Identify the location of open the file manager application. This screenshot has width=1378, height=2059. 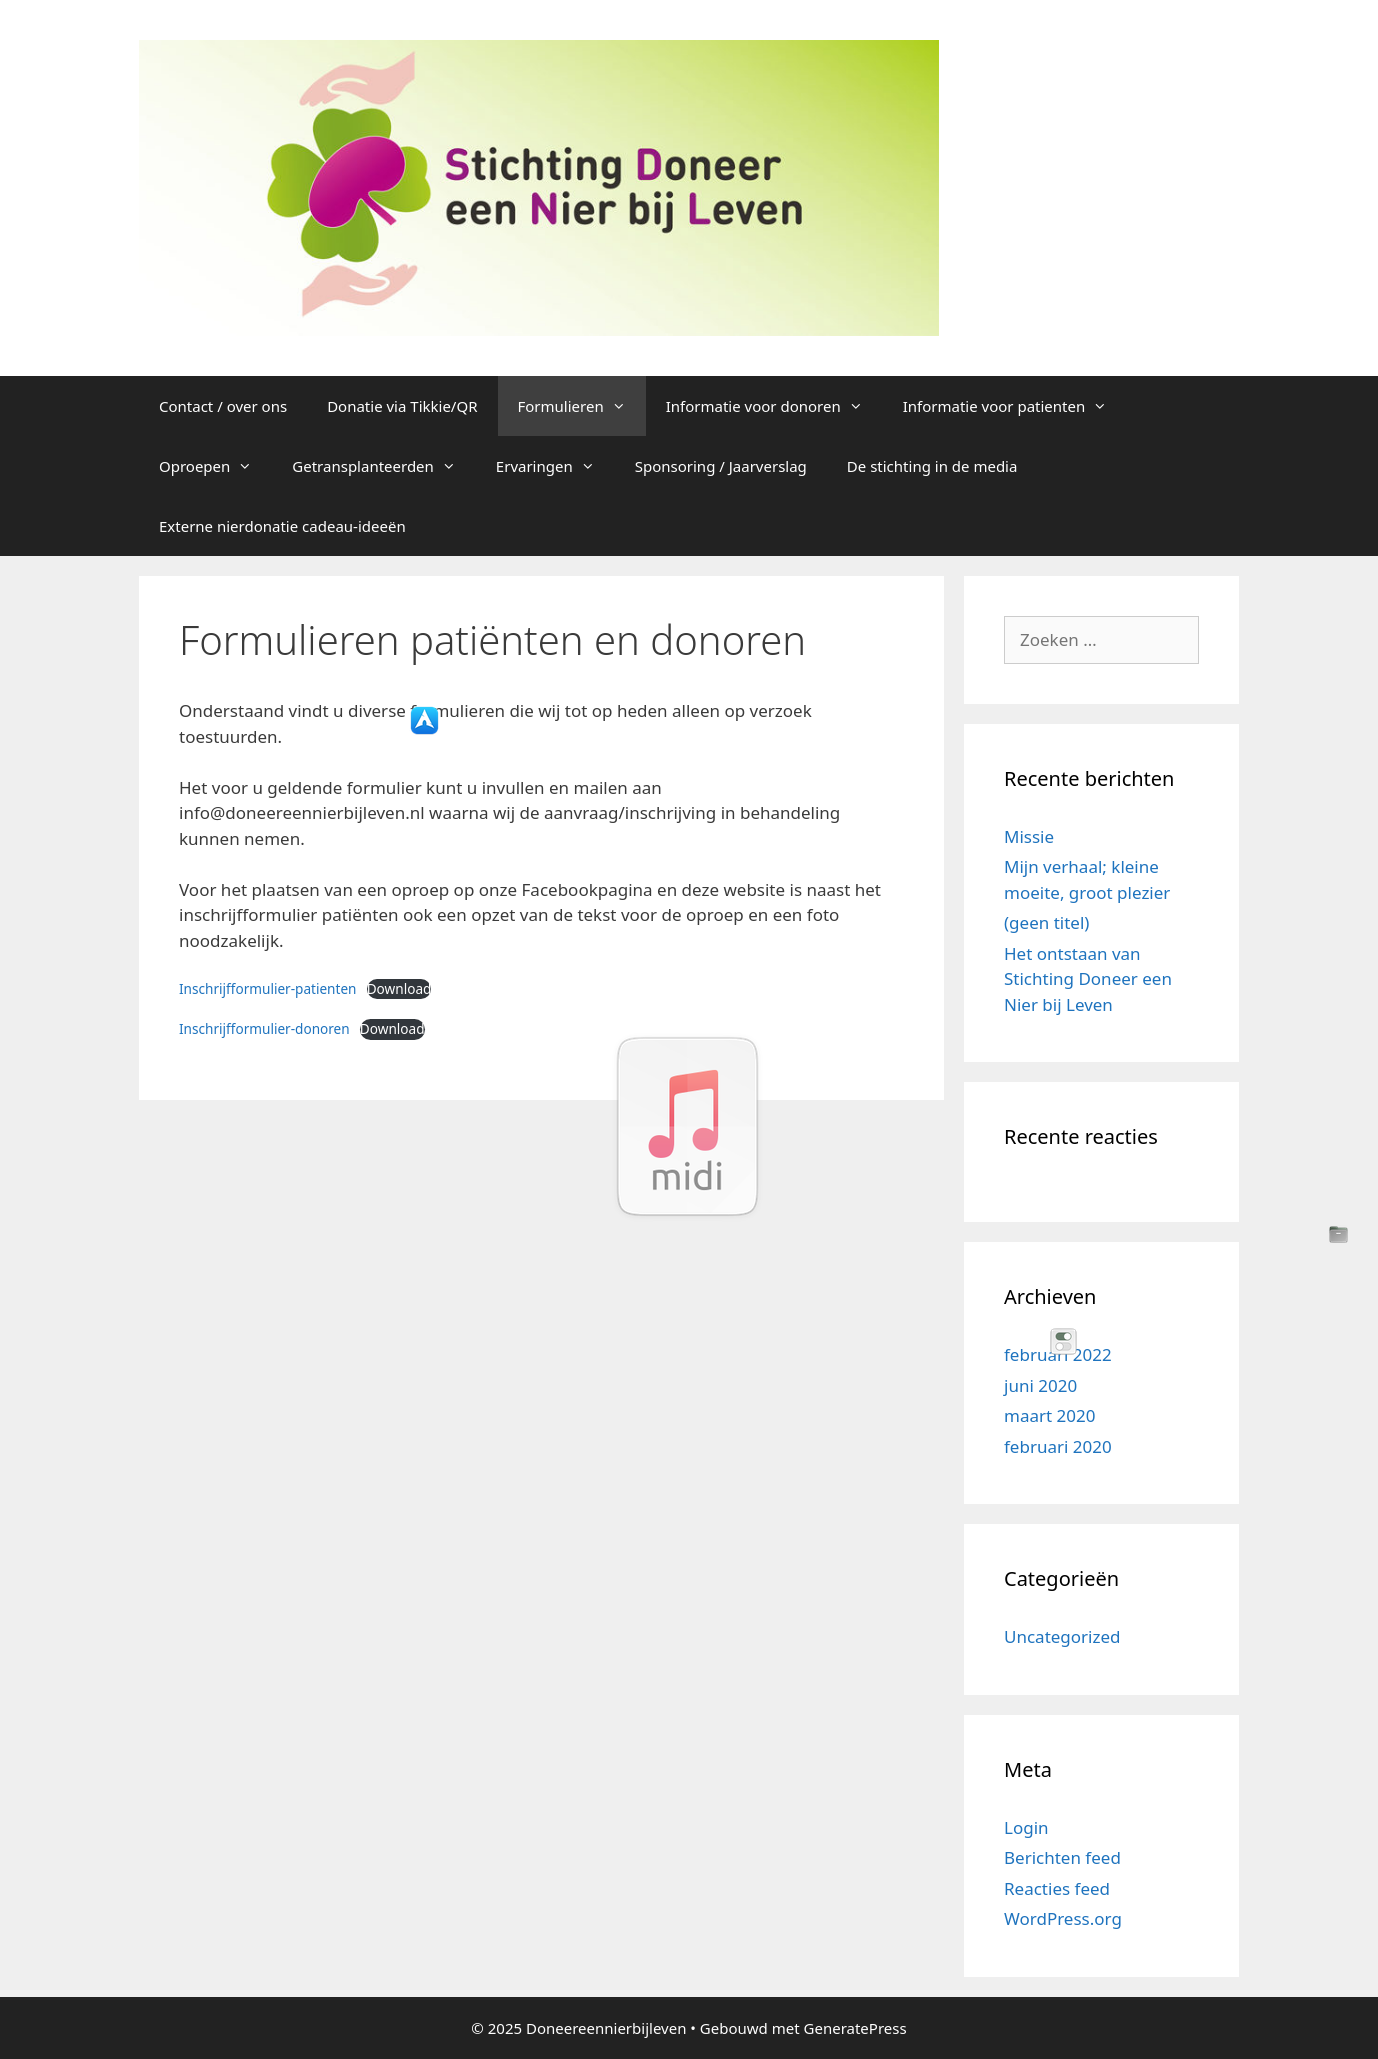
(1338, 1234).